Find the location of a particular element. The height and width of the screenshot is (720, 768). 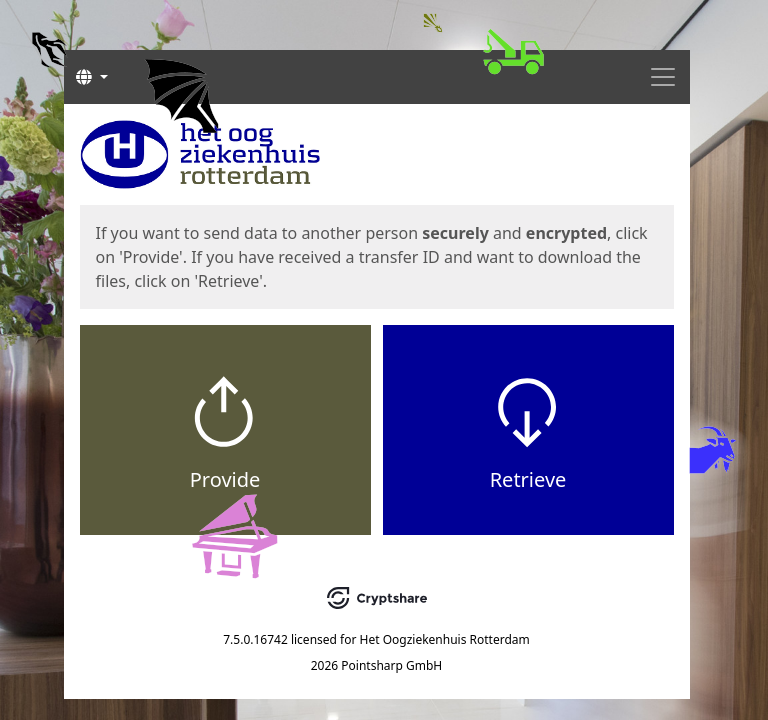

request roadside assistance is located at coordinates (513, 51).